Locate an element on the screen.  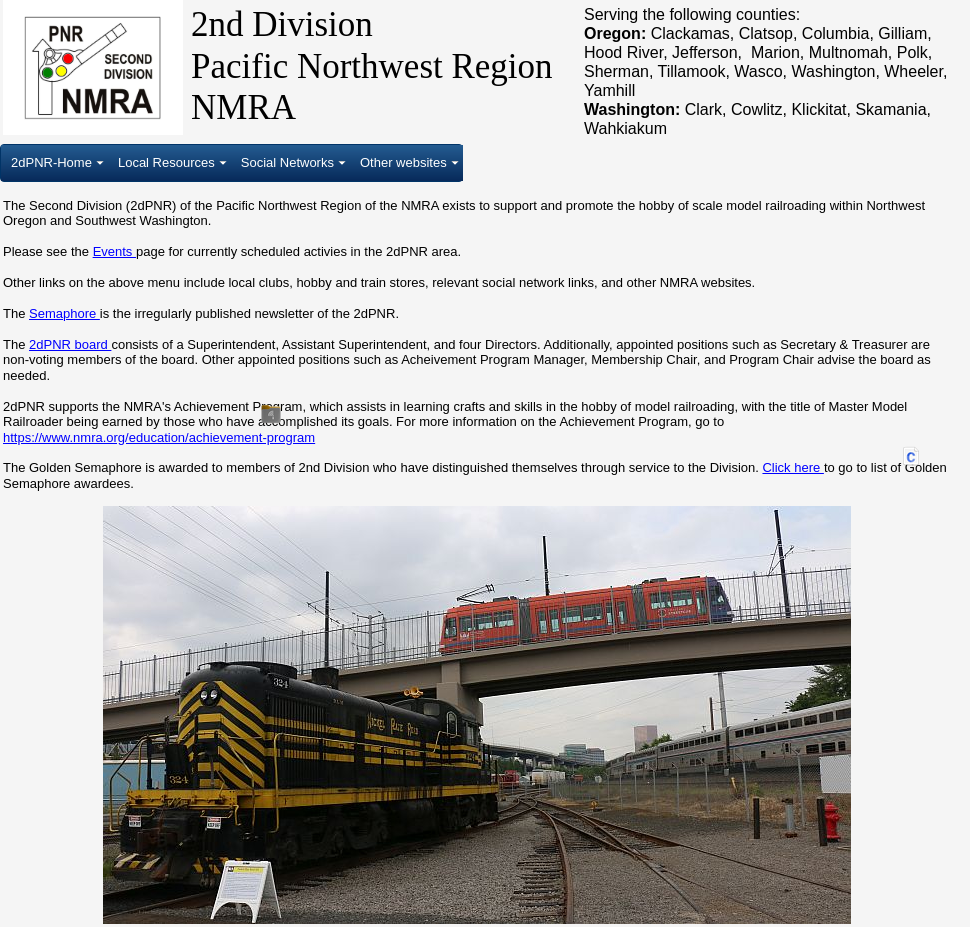
open insync cloud sync folder is located at coordinates (271, 414).